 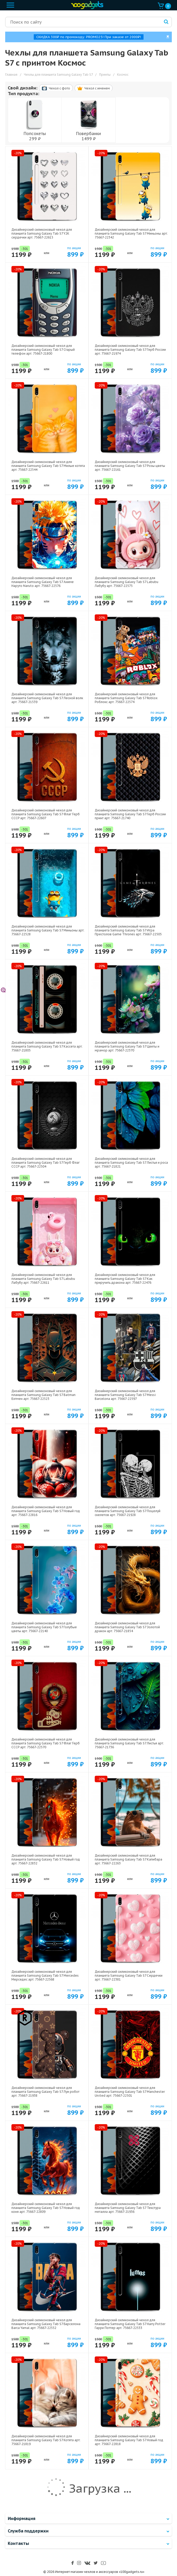 What do you see at coordinates (49, 1719) in the screenshot?
I see `make a payment or donation` at bounding box center [49, 1719].